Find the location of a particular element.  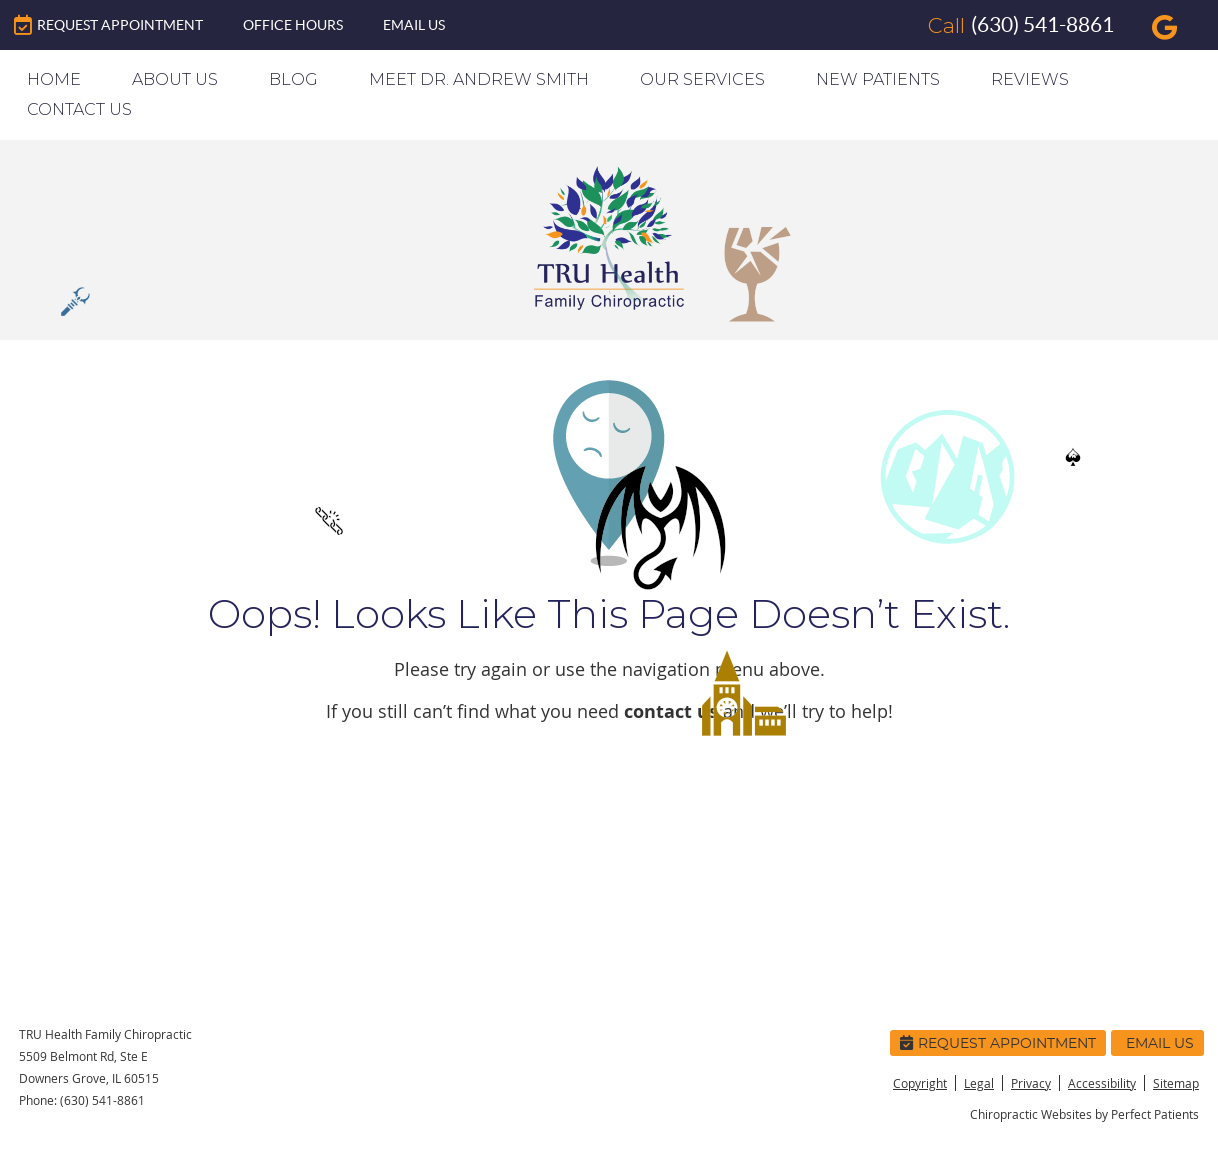

cast a lunar or night-themed spell is located at coordinates (75, 301).